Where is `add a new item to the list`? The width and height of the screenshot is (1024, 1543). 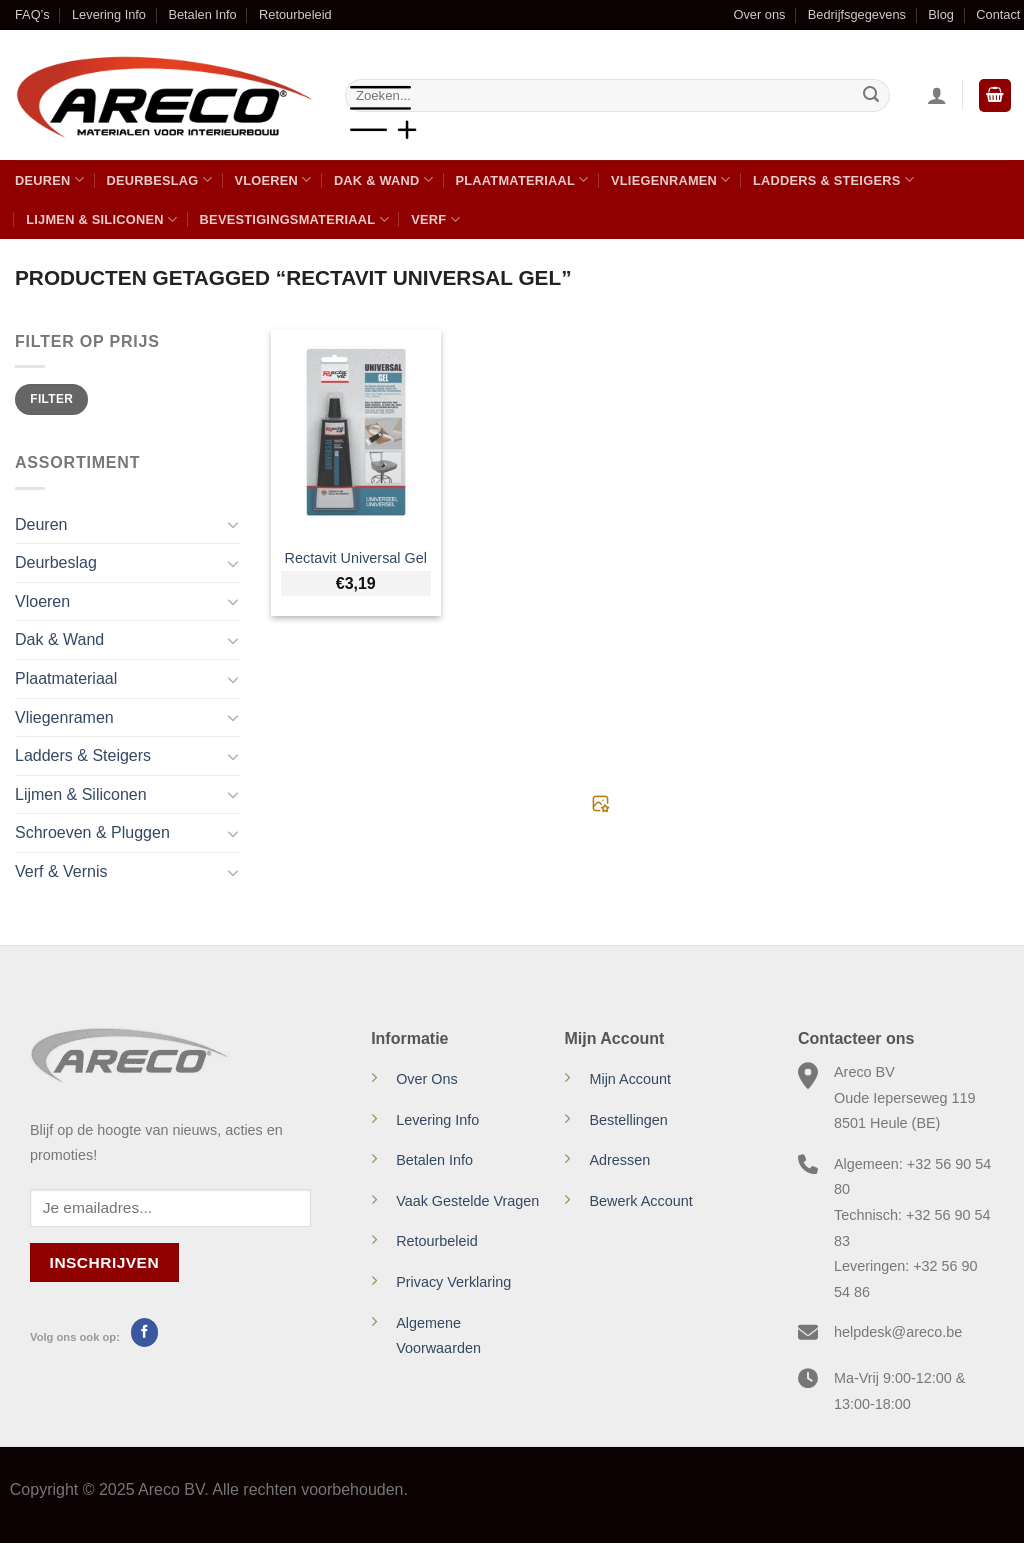 add a new item to the list is located at coordinates (380, 108).